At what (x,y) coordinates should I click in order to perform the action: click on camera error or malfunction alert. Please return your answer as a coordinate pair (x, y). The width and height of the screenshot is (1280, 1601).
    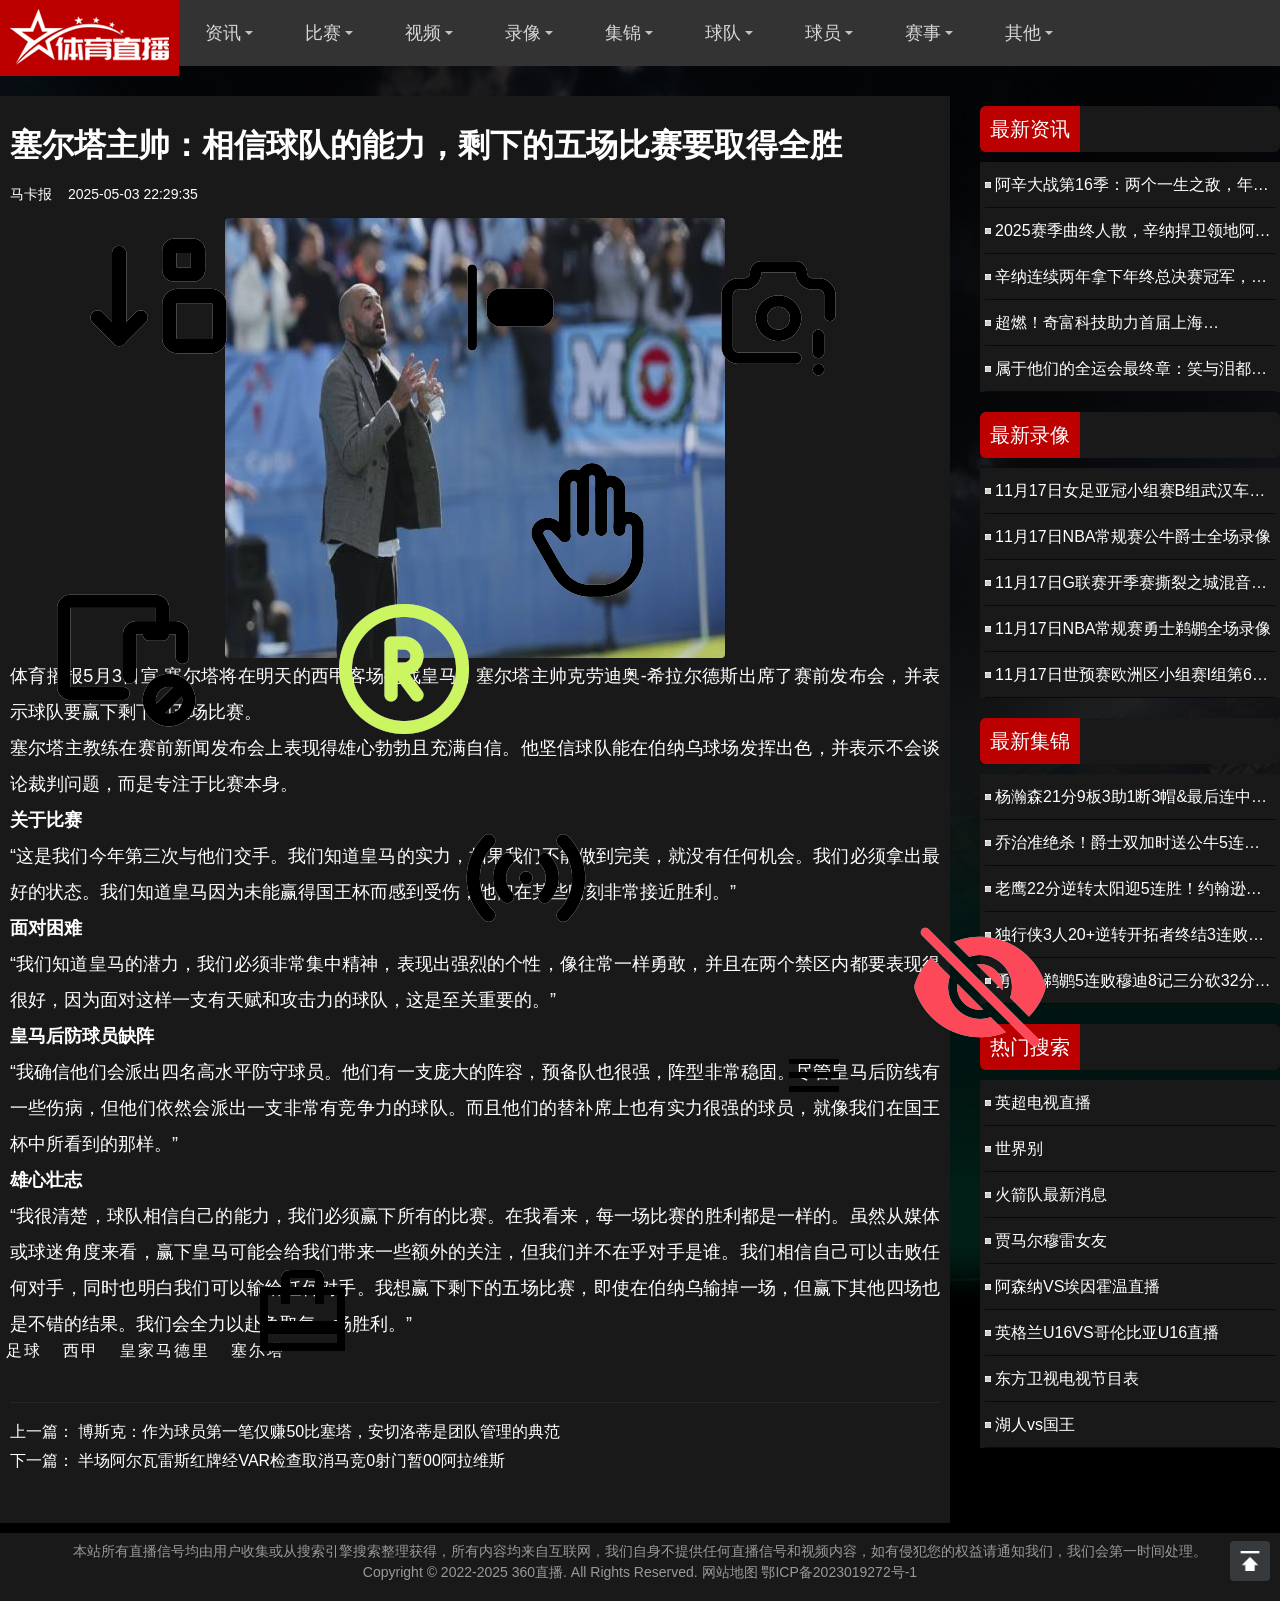
    Looking at the image, I should click on (778, 312).